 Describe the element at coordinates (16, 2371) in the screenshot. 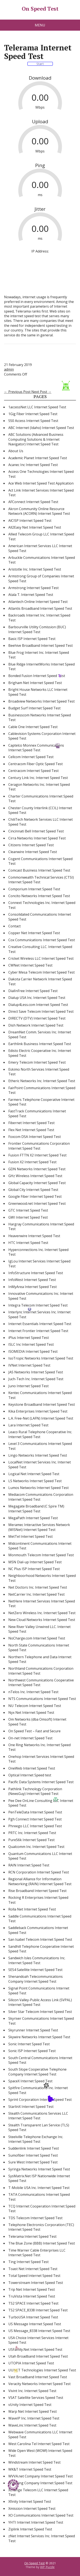

I see `view criminal record or booking photo` at that location.